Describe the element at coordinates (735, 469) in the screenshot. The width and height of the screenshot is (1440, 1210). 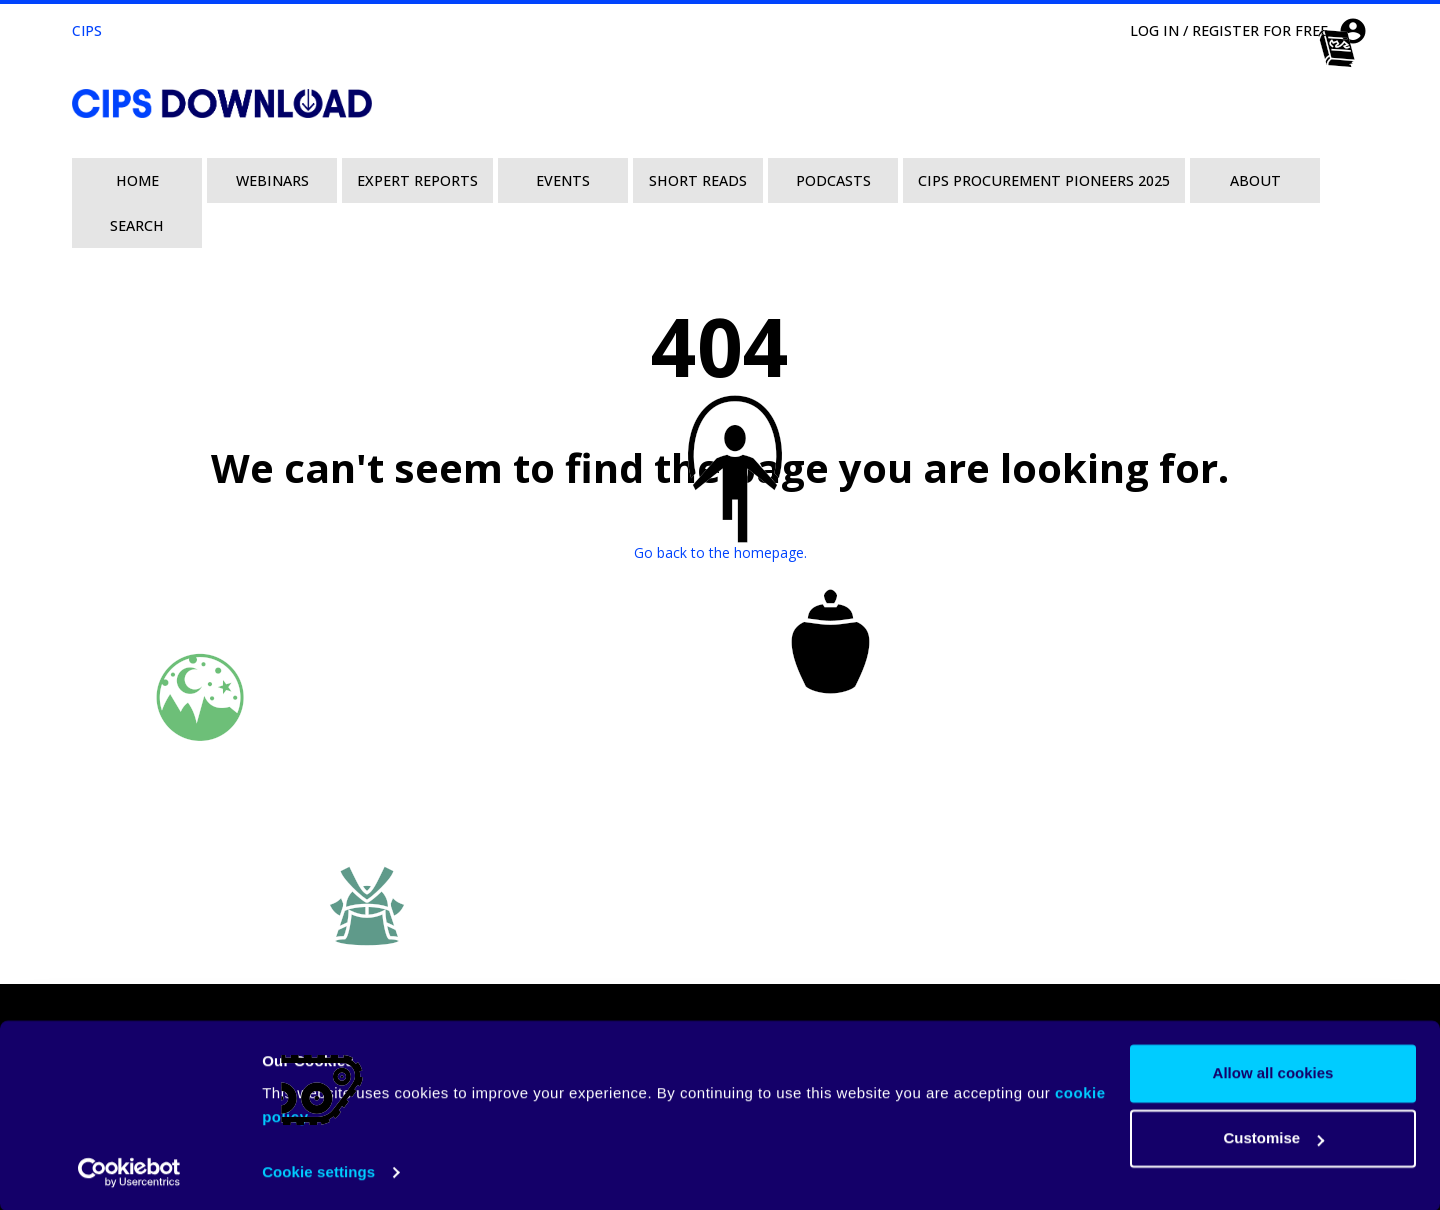
I see `access jump rope workout or exercise` at that location.